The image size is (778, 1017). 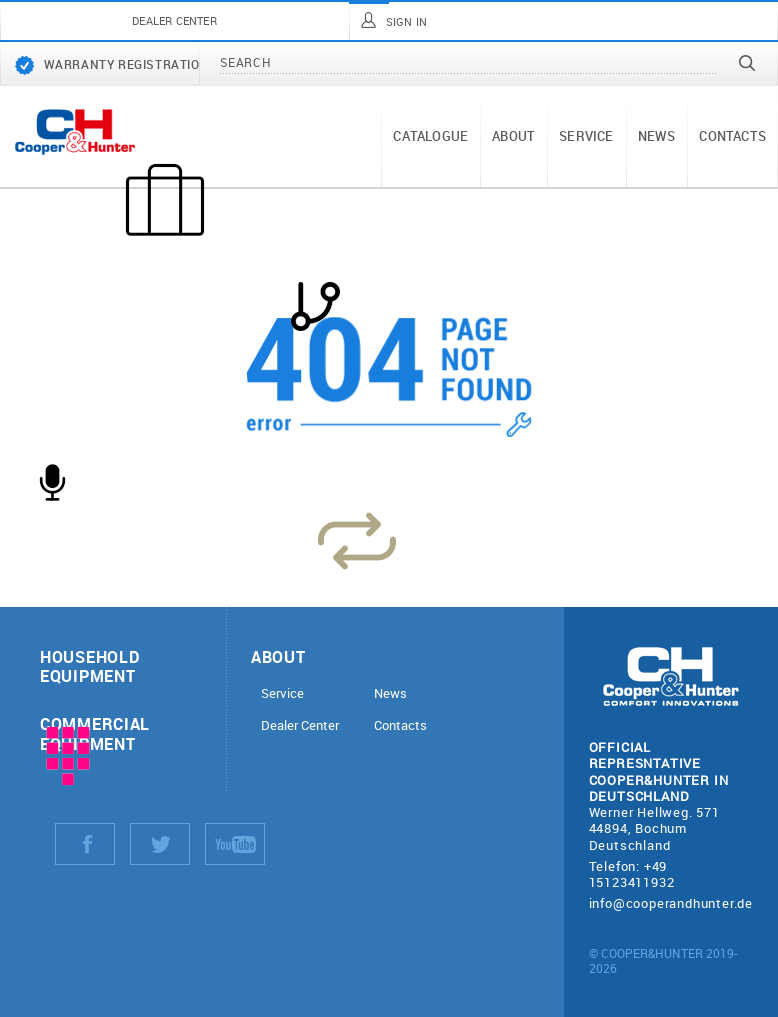 I want to click on view repository branches, so click(x=315, y=306).